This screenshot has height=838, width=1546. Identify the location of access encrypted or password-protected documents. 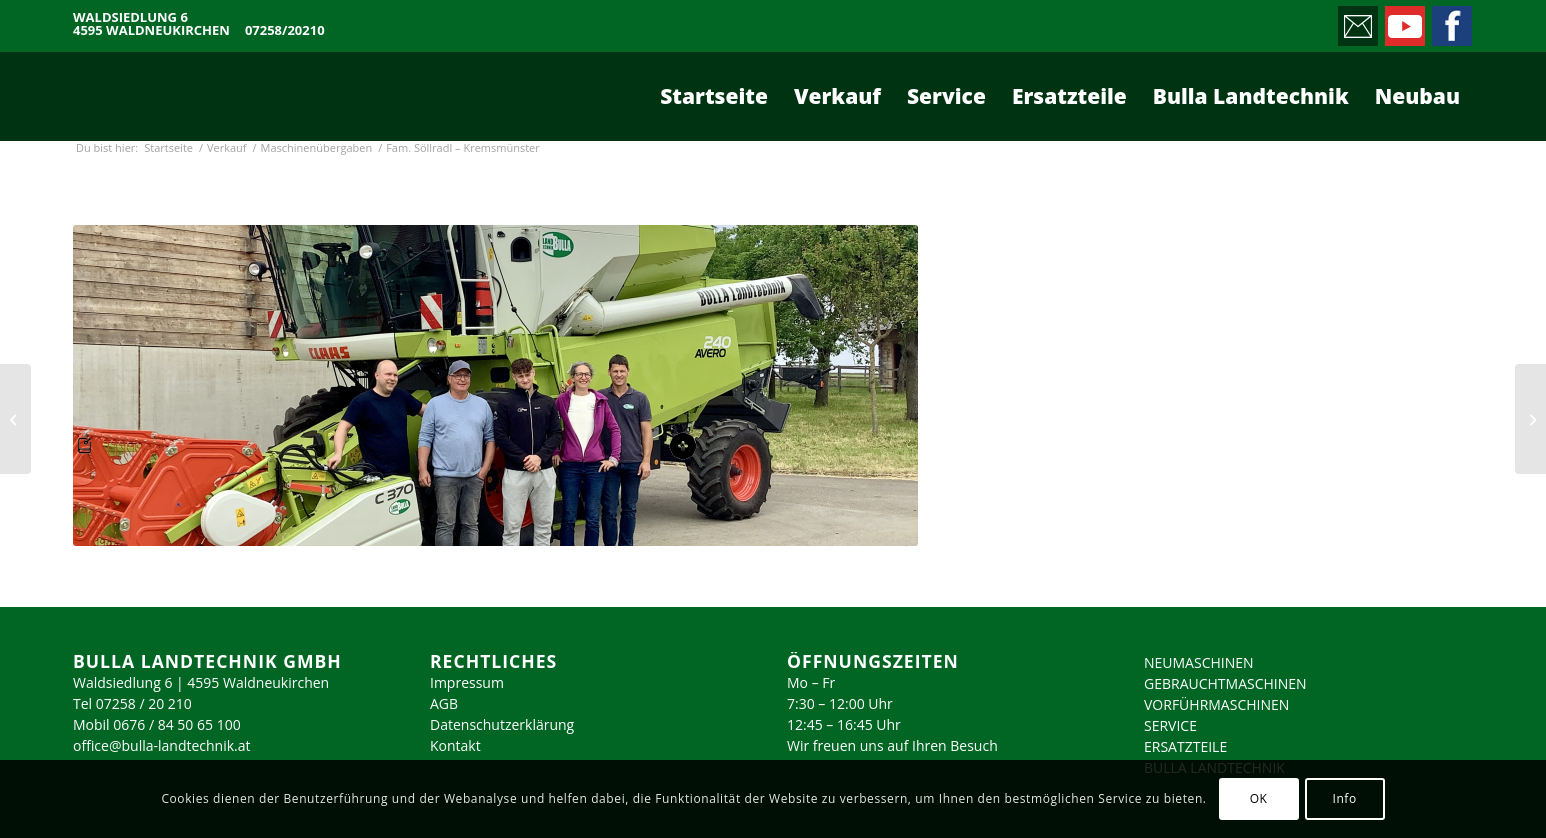
(84, 445).